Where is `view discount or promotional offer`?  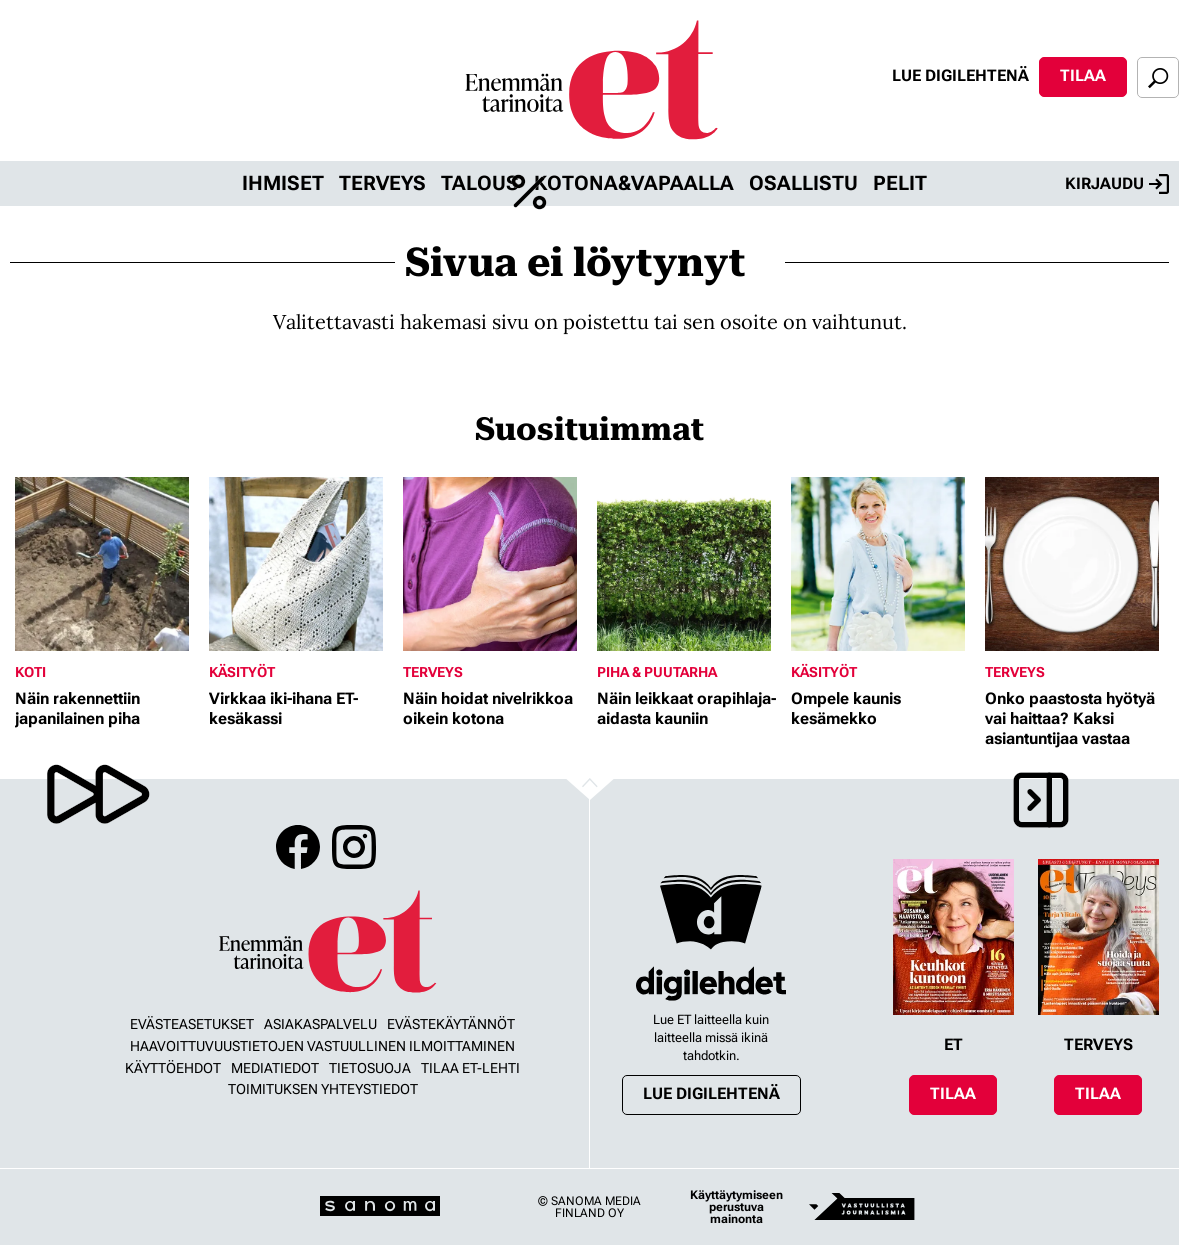 view discount or promotional offer is located at coordinates (529, 192).